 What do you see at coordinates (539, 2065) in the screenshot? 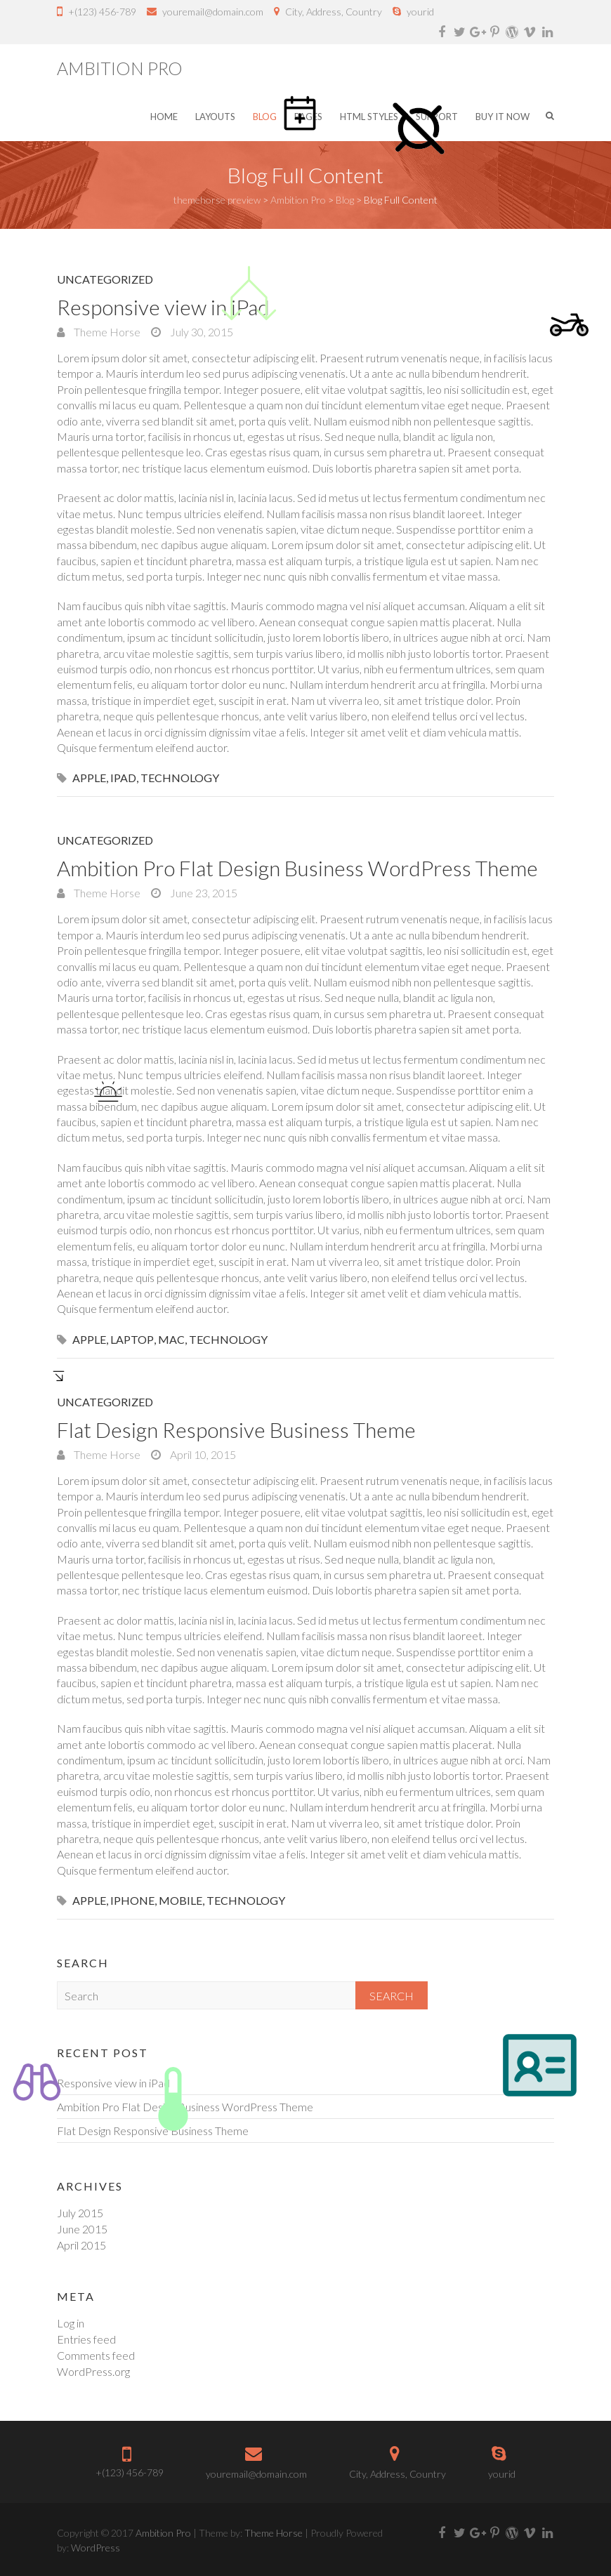
I see `view your profile or identification details` at bounding box center [539, 2065].